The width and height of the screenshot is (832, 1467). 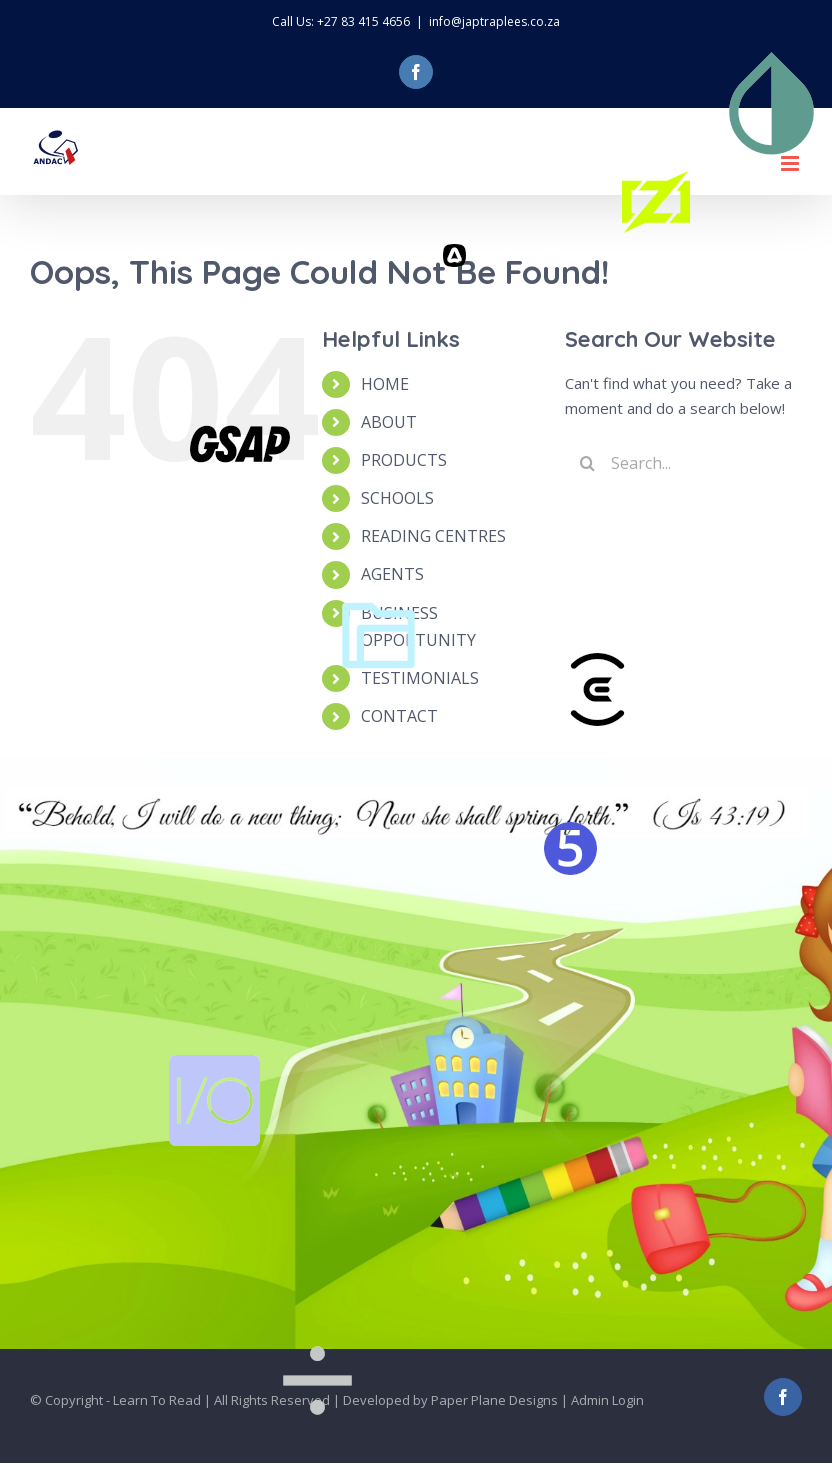 I want to click on zig programming language logo, so click(x=656, y=202).